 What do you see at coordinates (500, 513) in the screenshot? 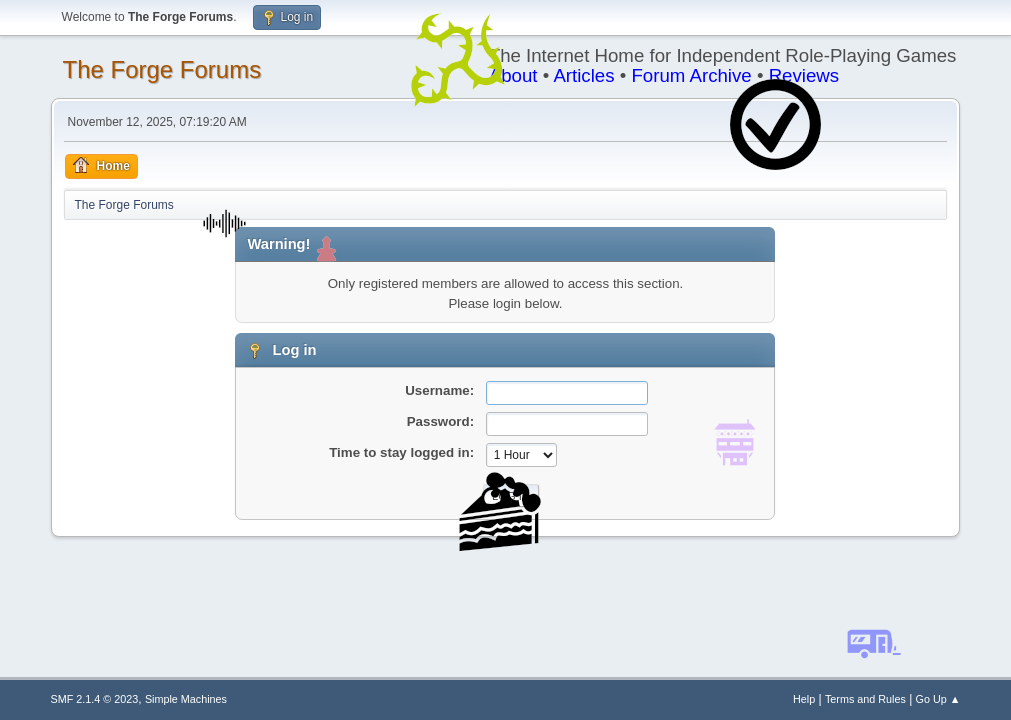
I see `view birthday or celebration events` at bounding box center [500, 513].